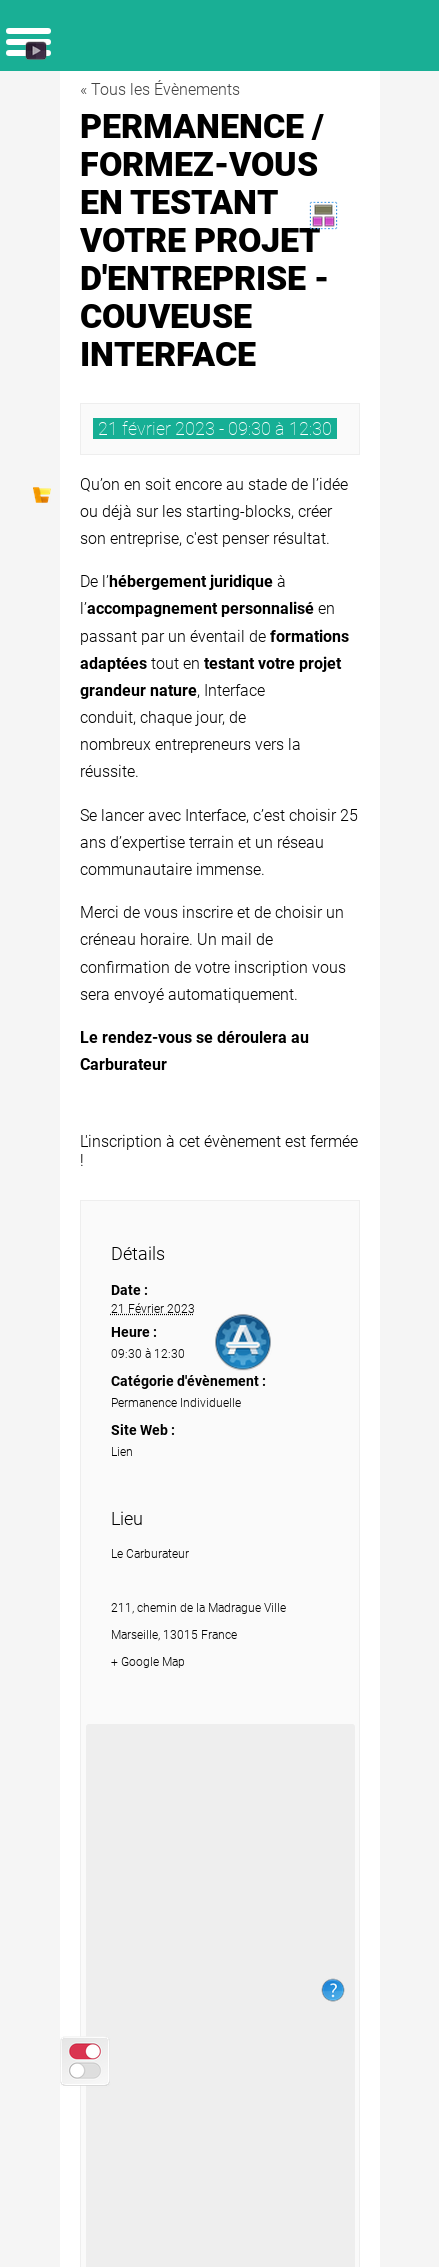 The height and width of the screenshot is (2267, 439). I want to click on video file type indicator, so click(36, 50).